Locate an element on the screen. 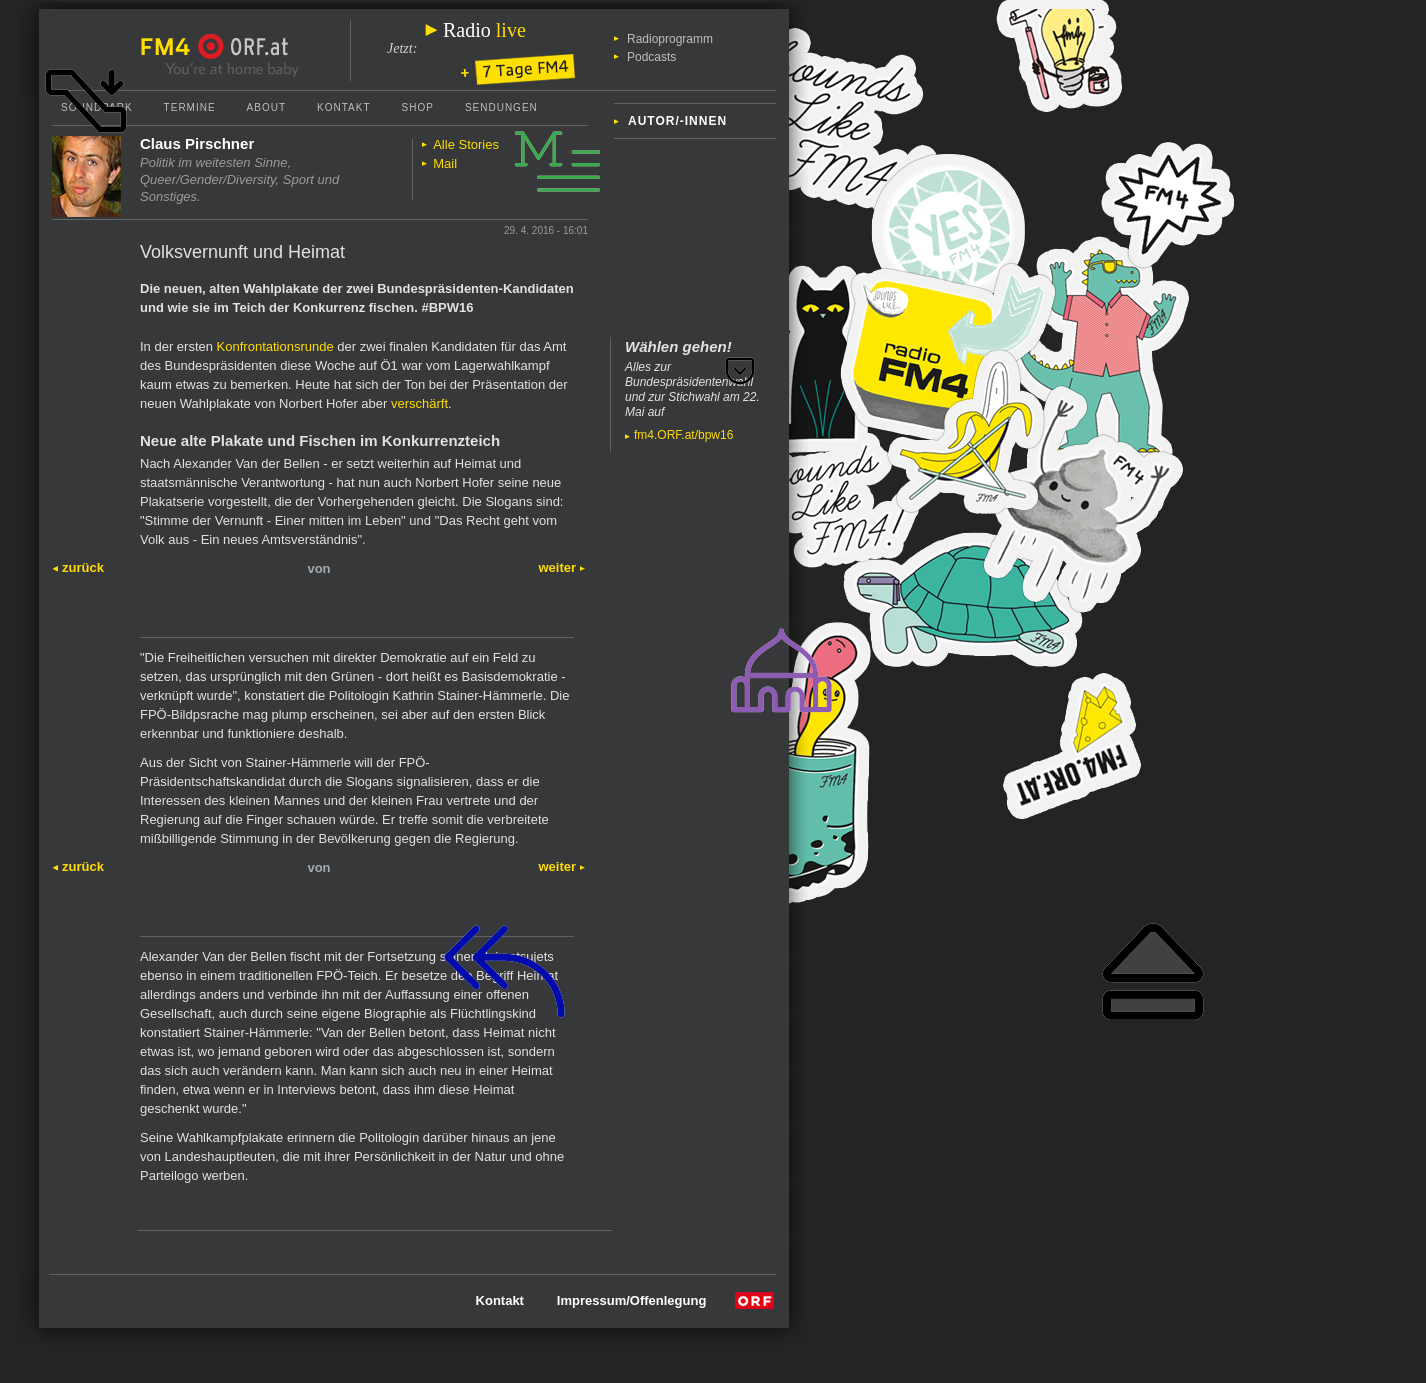 This screenshot has width=1426, height=1383. eject media or disc is located at coordinates (1153, 978).